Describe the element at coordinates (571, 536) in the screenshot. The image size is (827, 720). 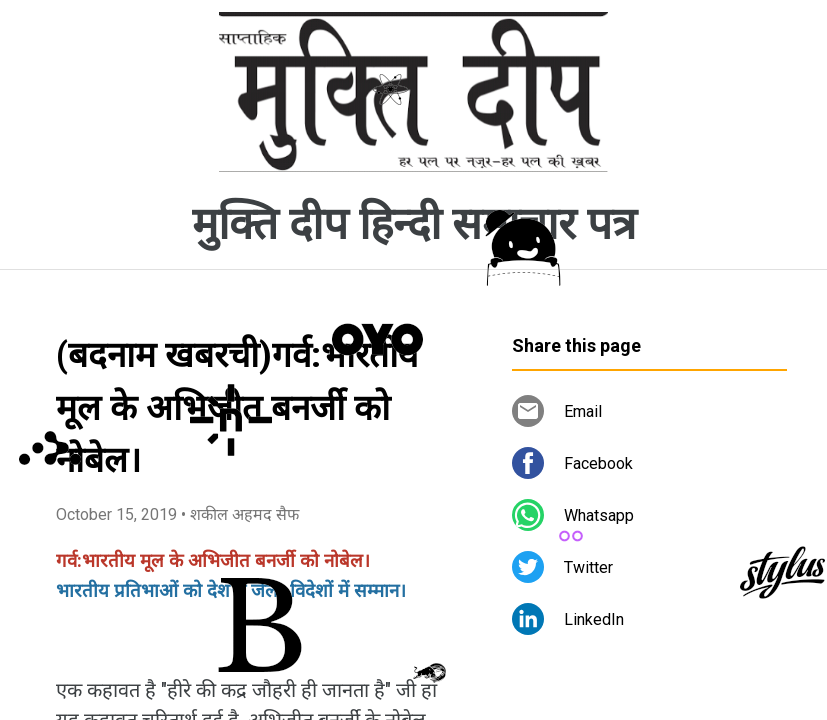
I see `open flickr app` at that location.